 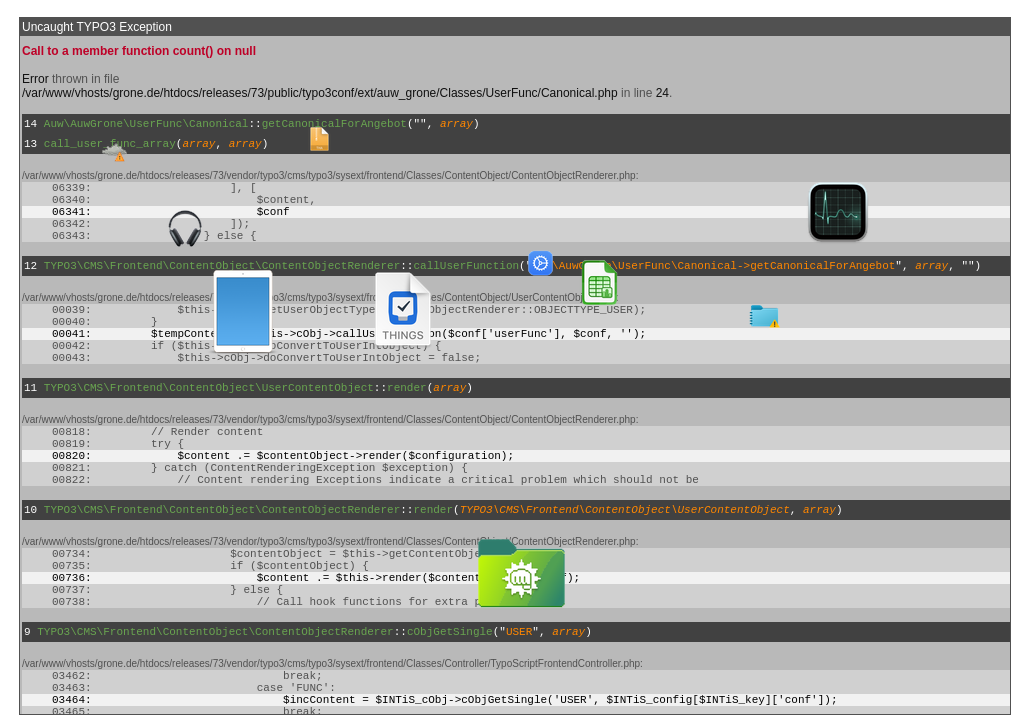 What do you see at coordinates (540, 263) in the screenshot?
I see `access system preferences or settings` at bounding box center [540, 263].